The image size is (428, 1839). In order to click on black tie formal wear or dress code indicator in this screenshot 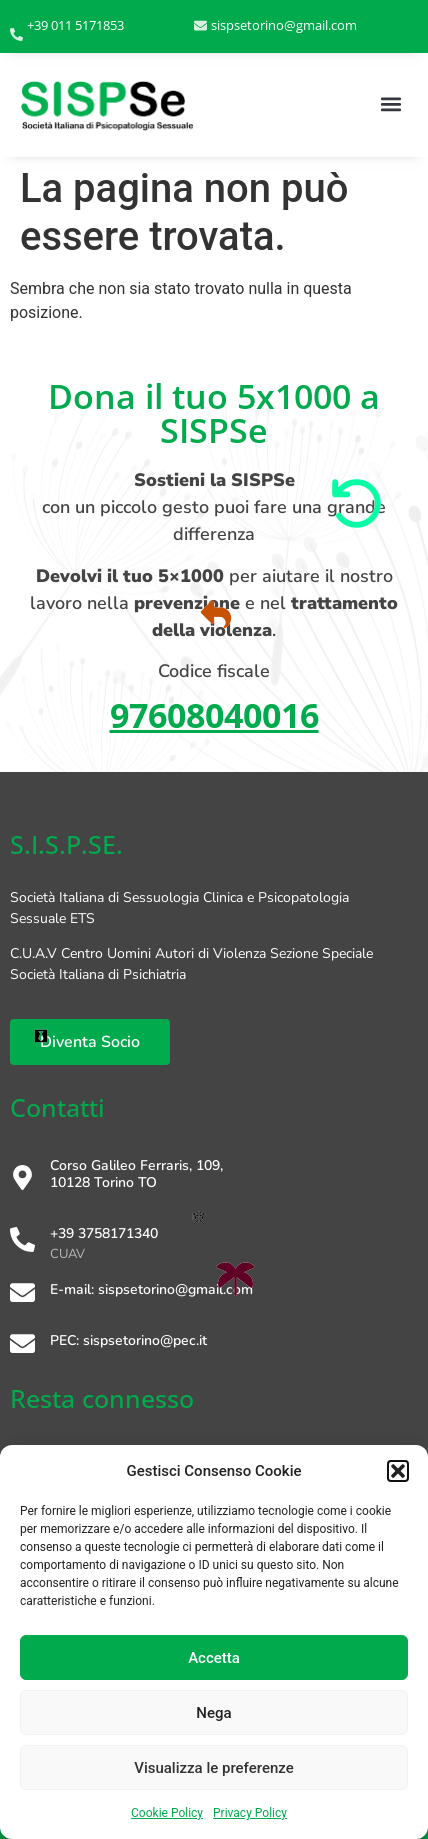, I will do `click(41, 1036)`.